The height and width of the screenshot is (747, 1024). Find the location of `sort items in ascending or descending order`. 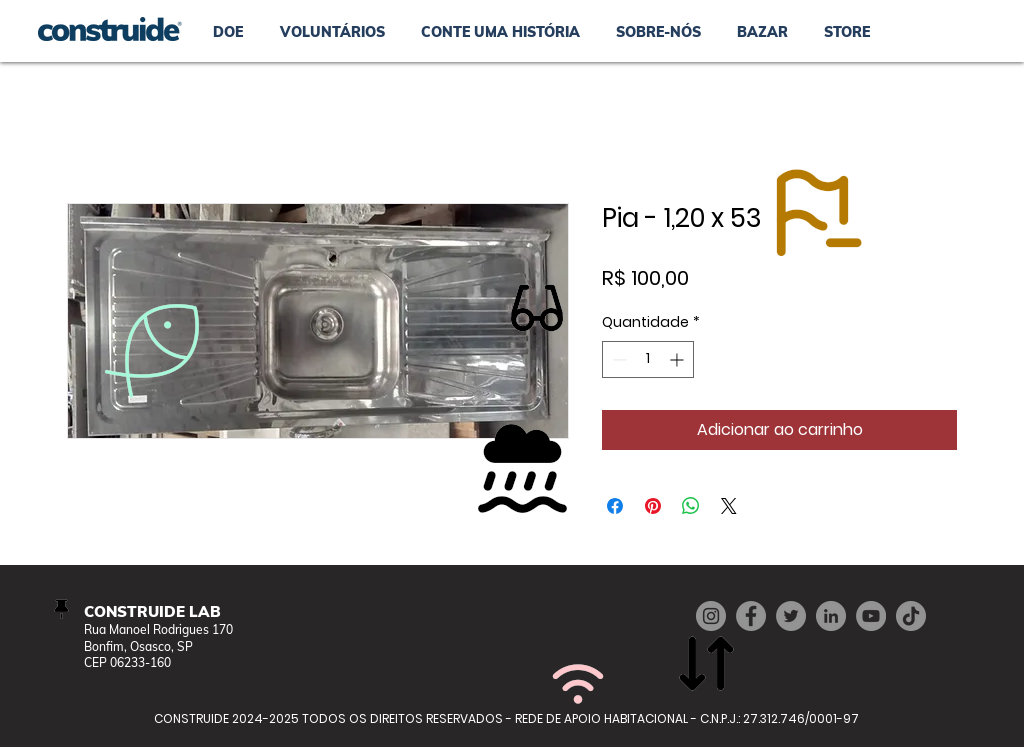

sort items in ascending or descending order is located at coordinates (706, 663).